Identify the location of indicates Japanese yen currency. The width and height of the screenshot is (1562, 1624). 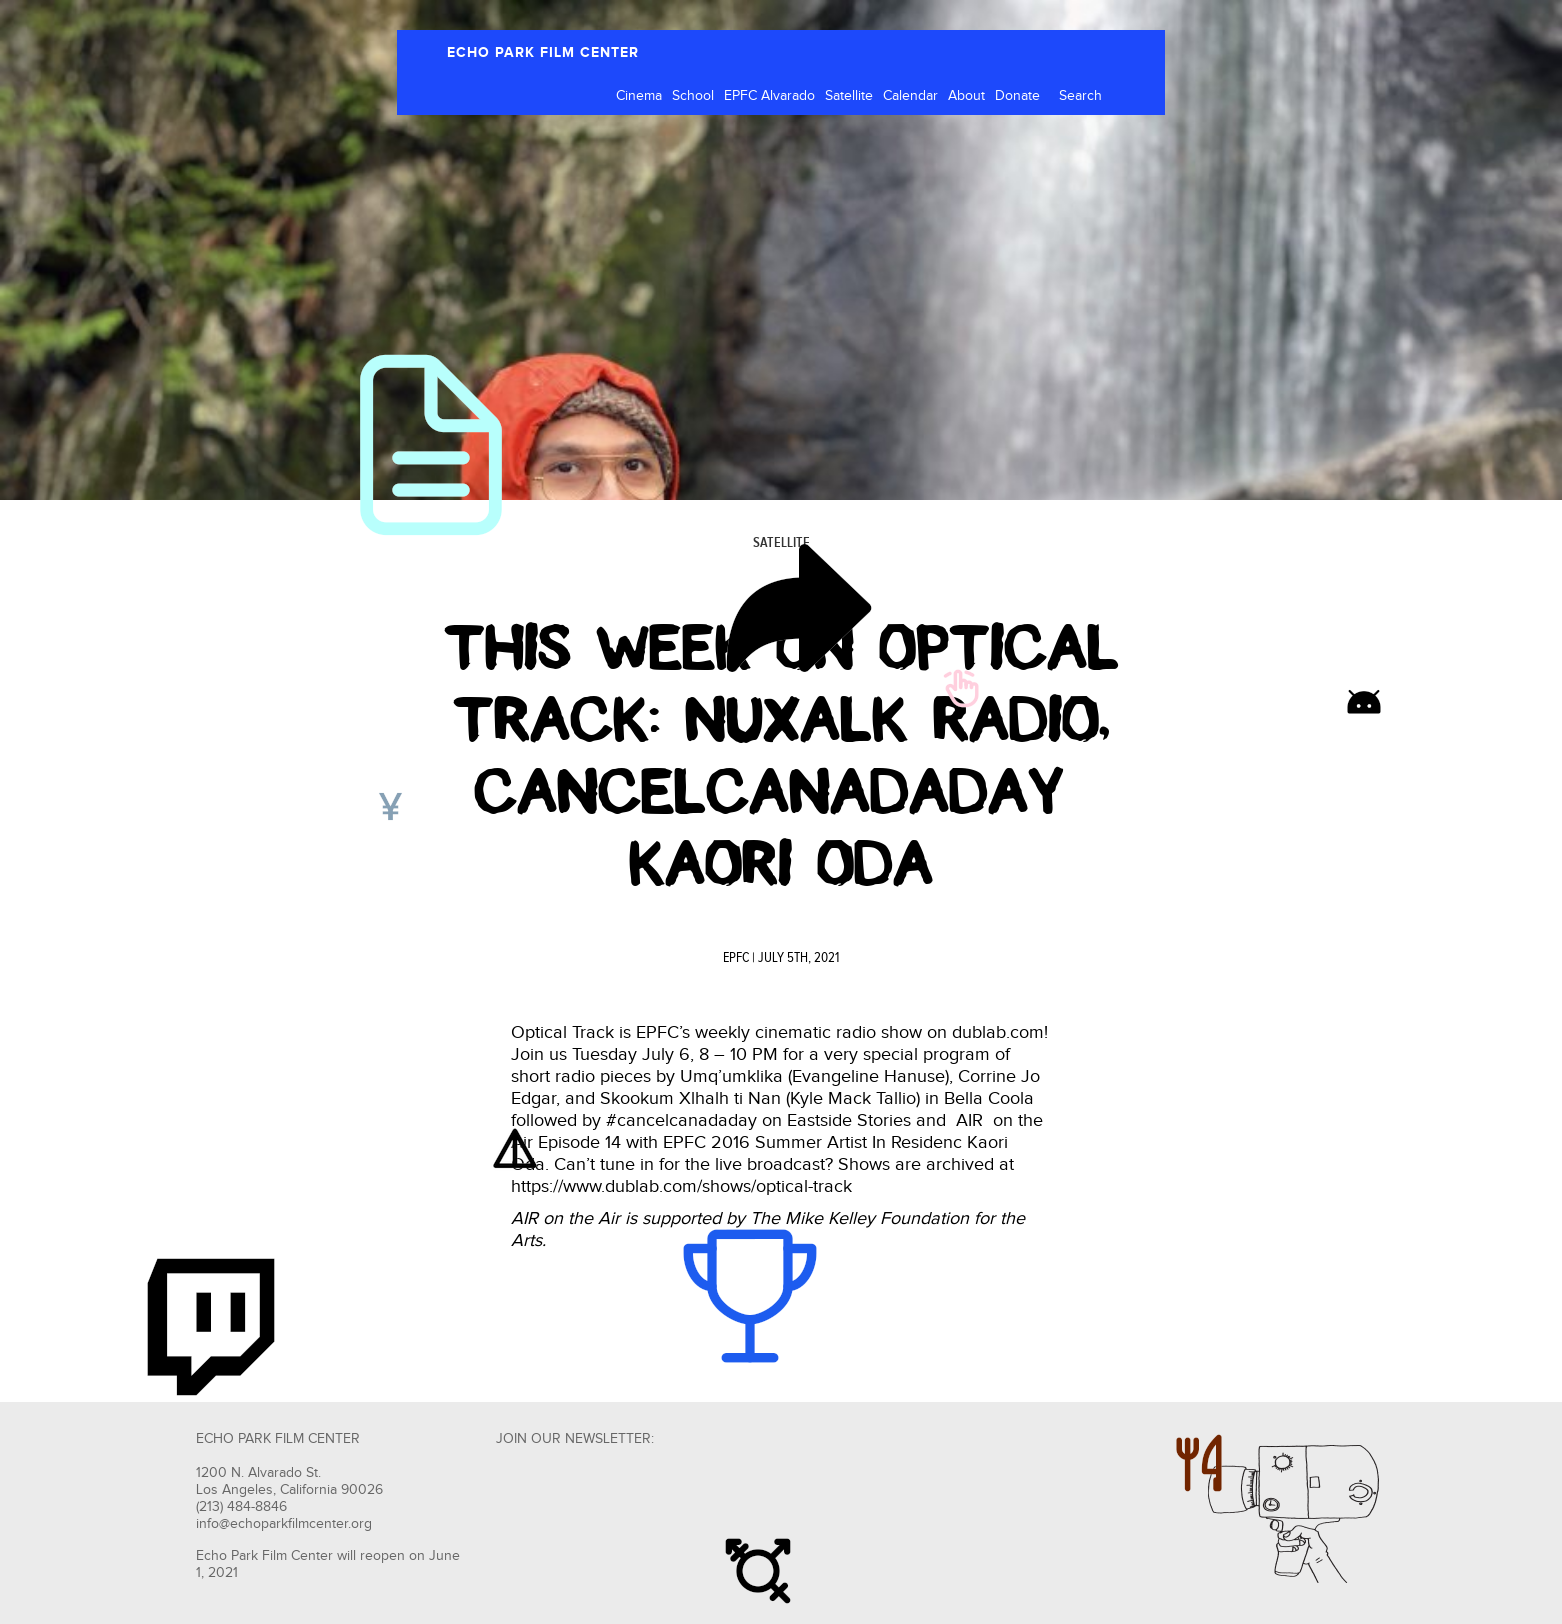
(390, 806).